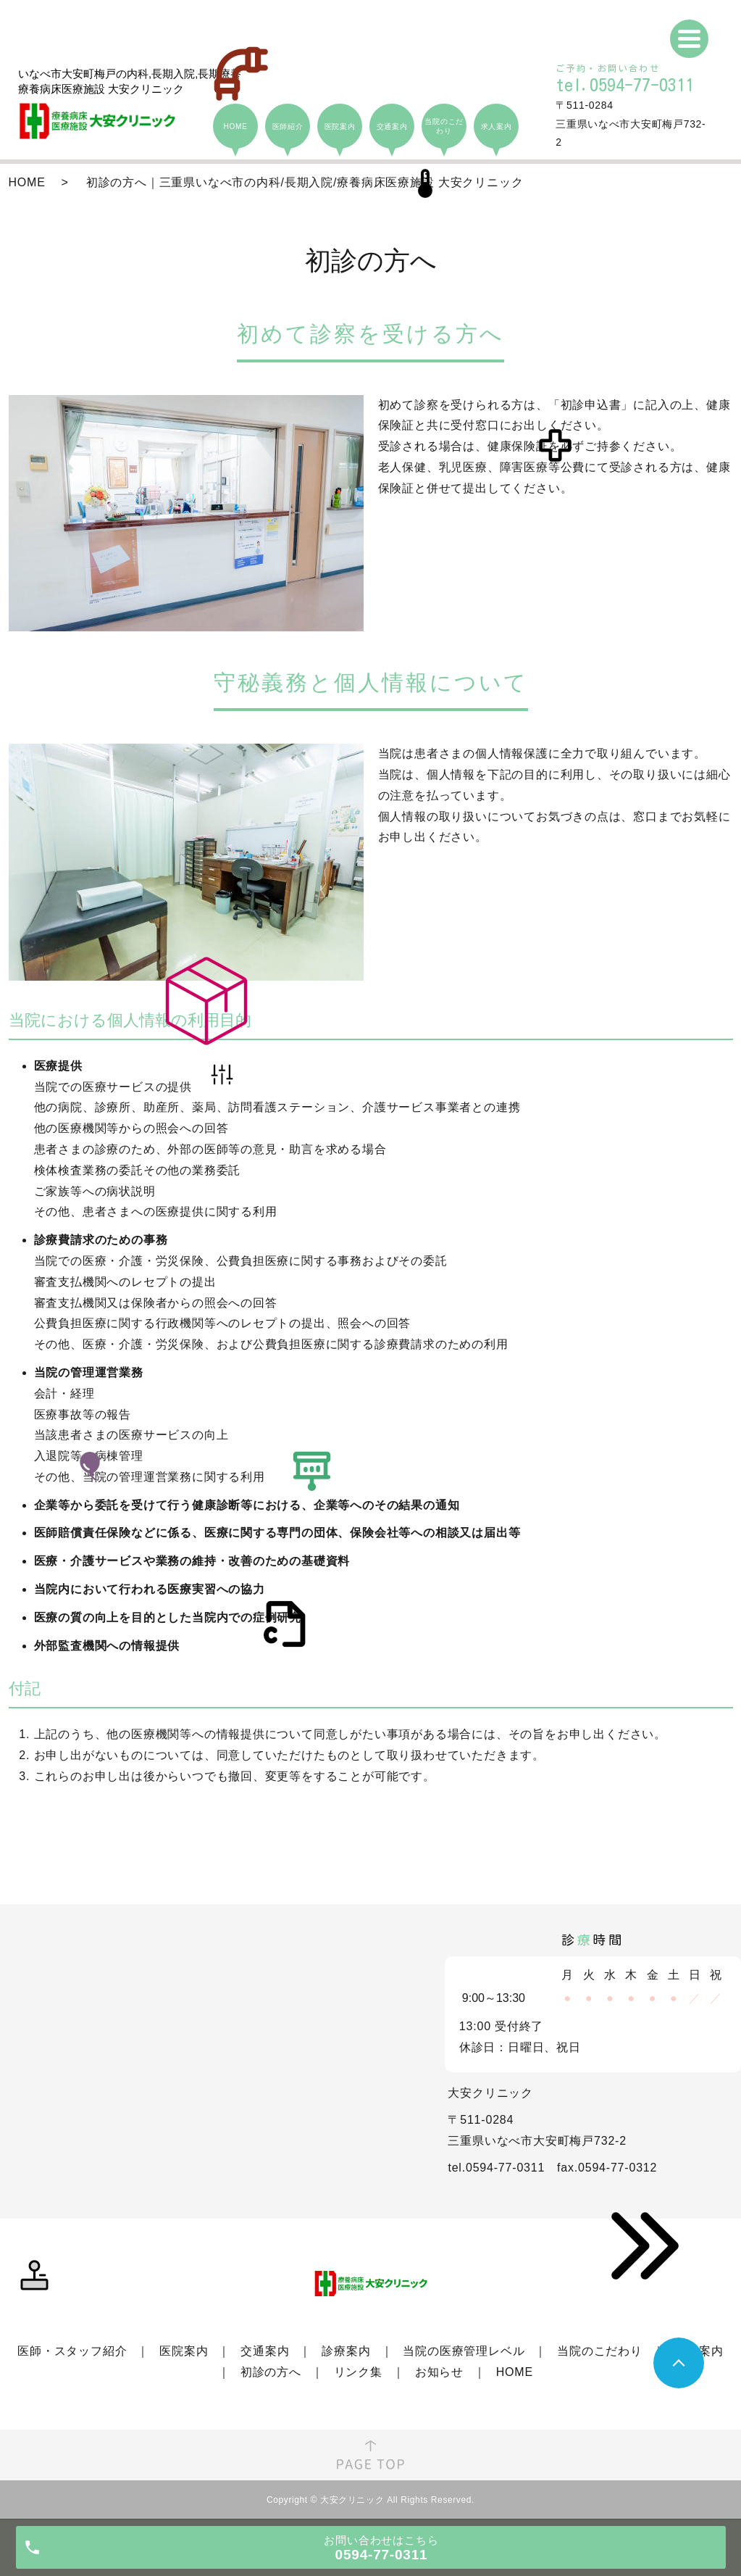 The height and width of the screenshot is (2576, 741). Describe the element at coordinates (90, 1466) in the screenshot. I see `indicates a celebration or birthday event` at that location.